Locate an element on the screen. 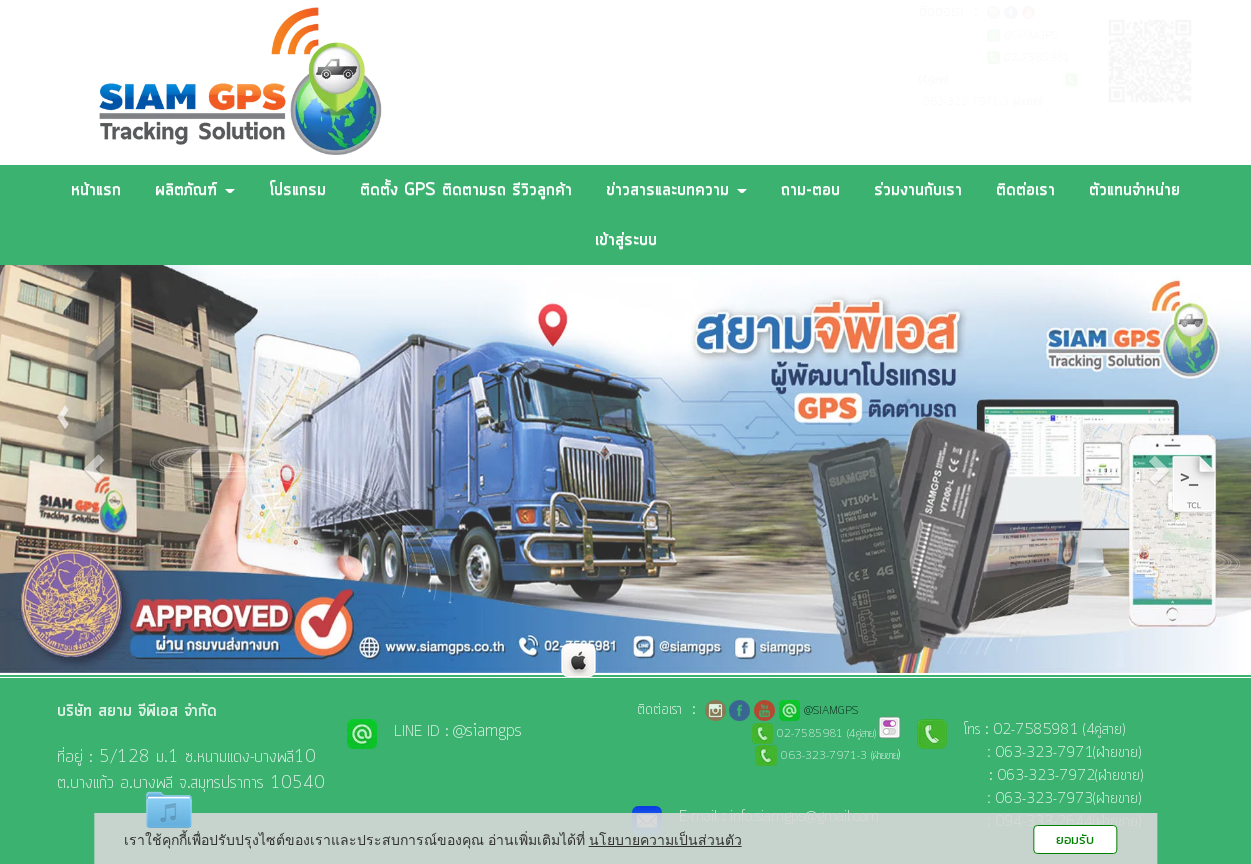  a tcl script file is located at coordinates (1194, 485).